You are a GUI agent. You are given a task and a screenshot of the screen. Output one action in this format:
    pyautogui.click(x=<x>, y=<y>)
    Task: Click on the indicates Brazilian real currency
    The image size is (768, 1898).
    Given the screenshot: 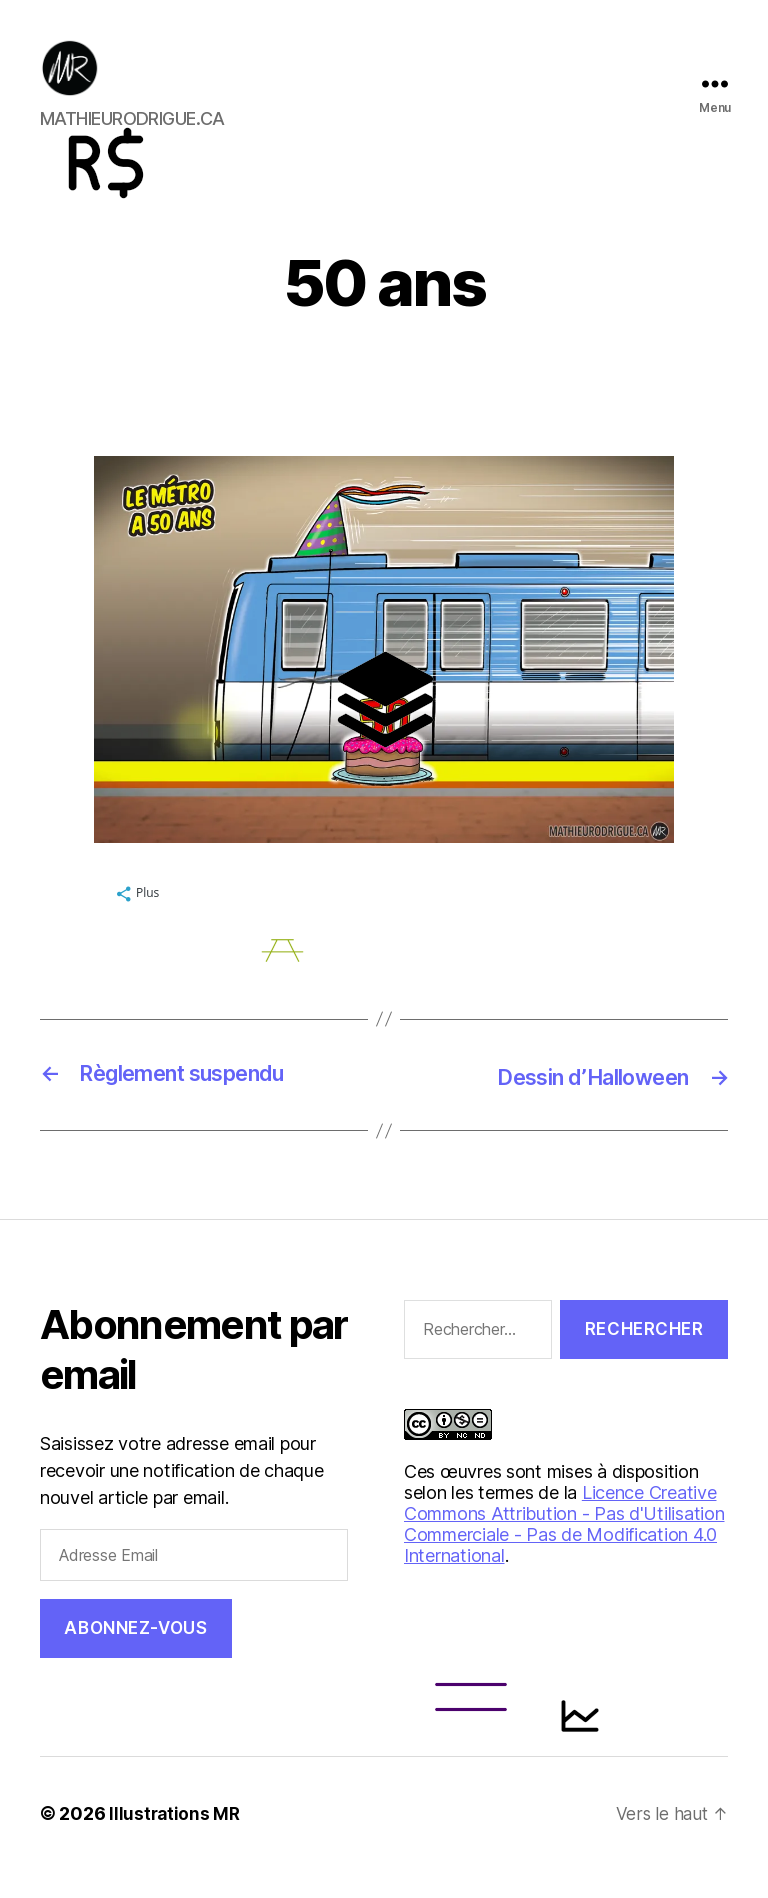 What is the action you would take?
    pyautogui.click(x=104, y=163)
    